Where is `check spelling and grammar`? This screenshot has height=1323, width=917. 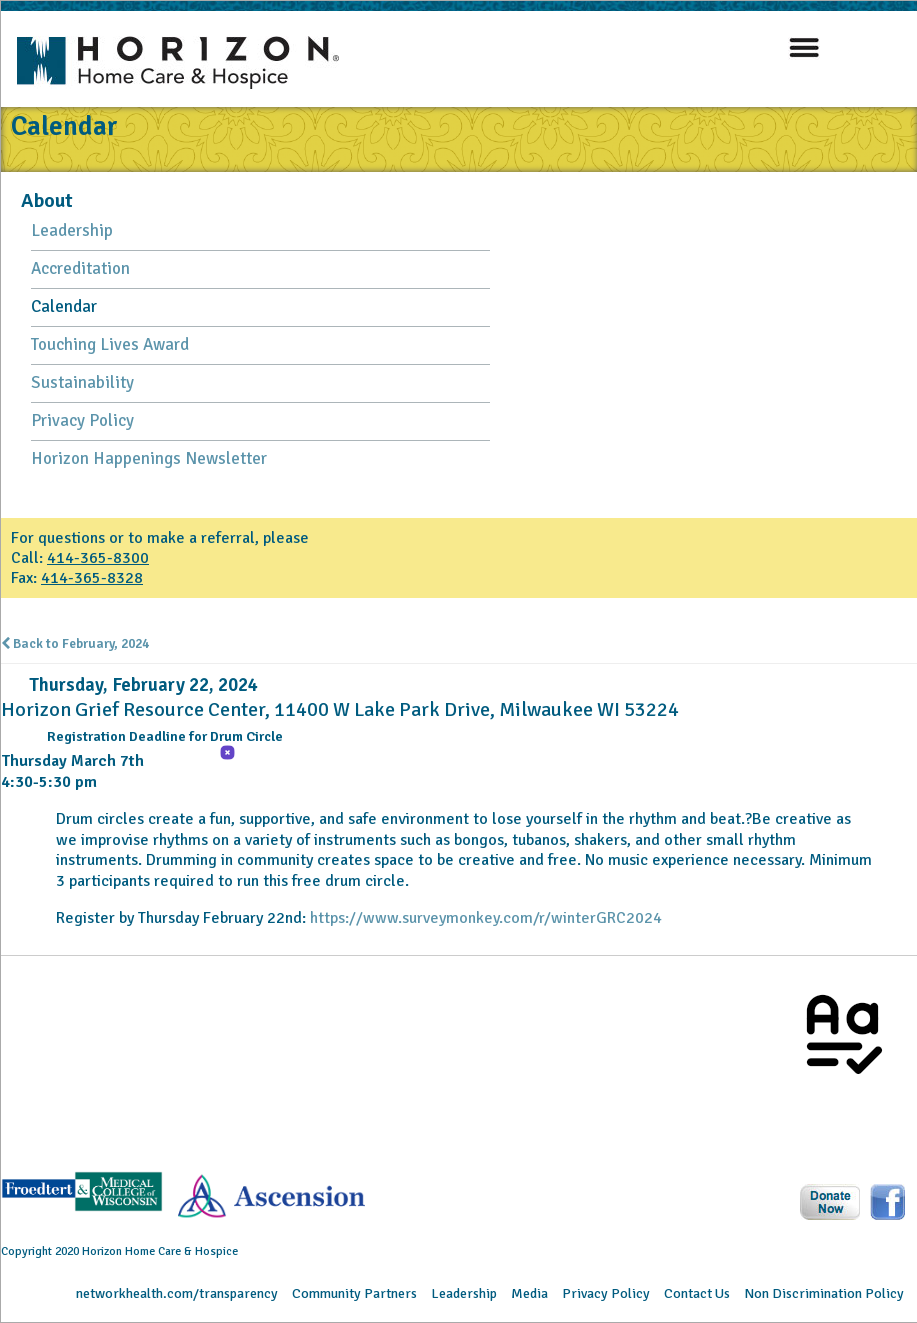
check spelling and grammar is located at coordinates (842, 1030).